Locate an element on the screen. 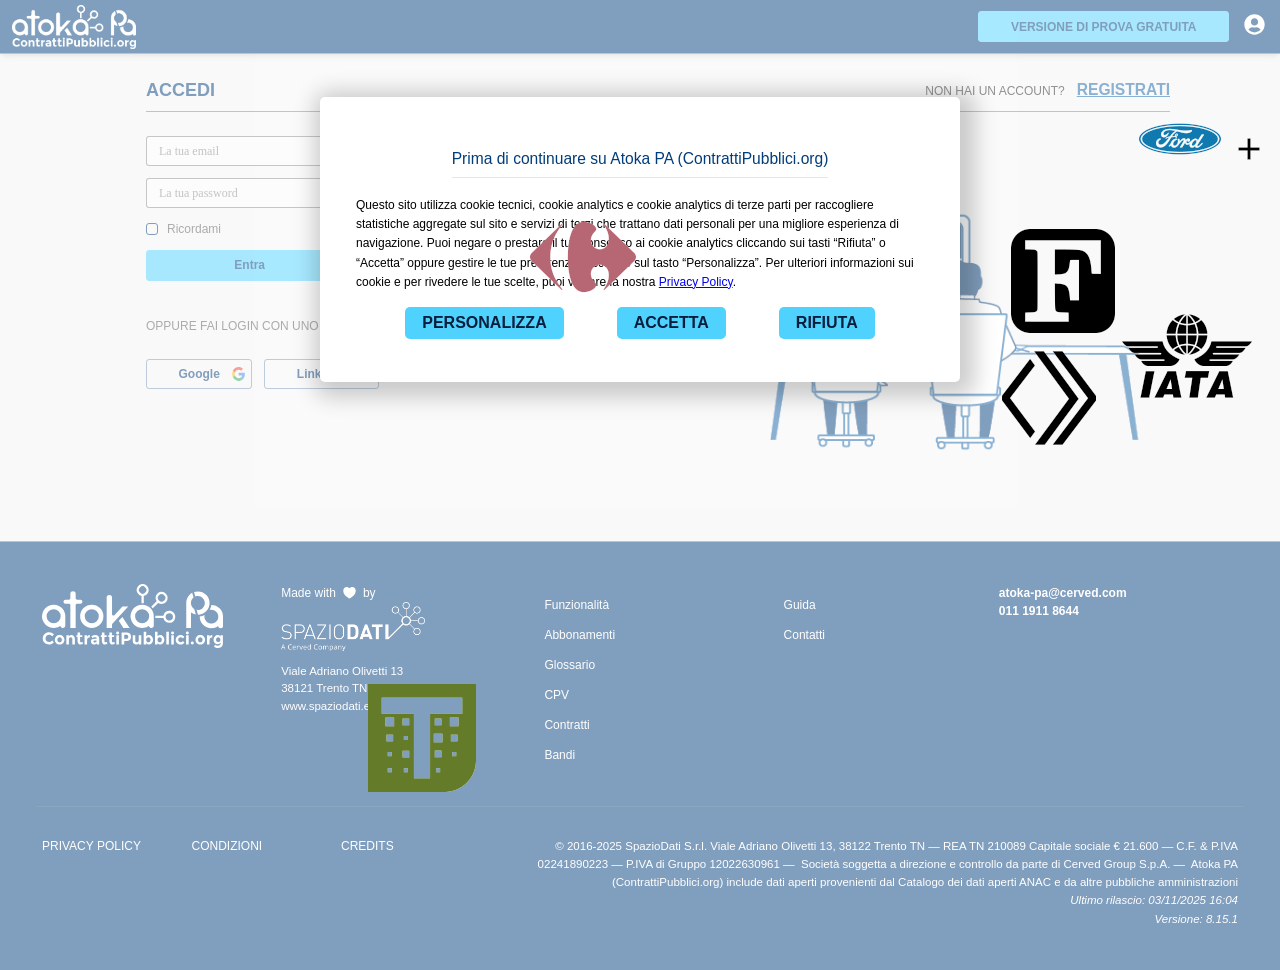 Image resolution: width=1280 pixels, height=970 pixels. visit the thanos project website or documentation is located at coordinates (422, 738).